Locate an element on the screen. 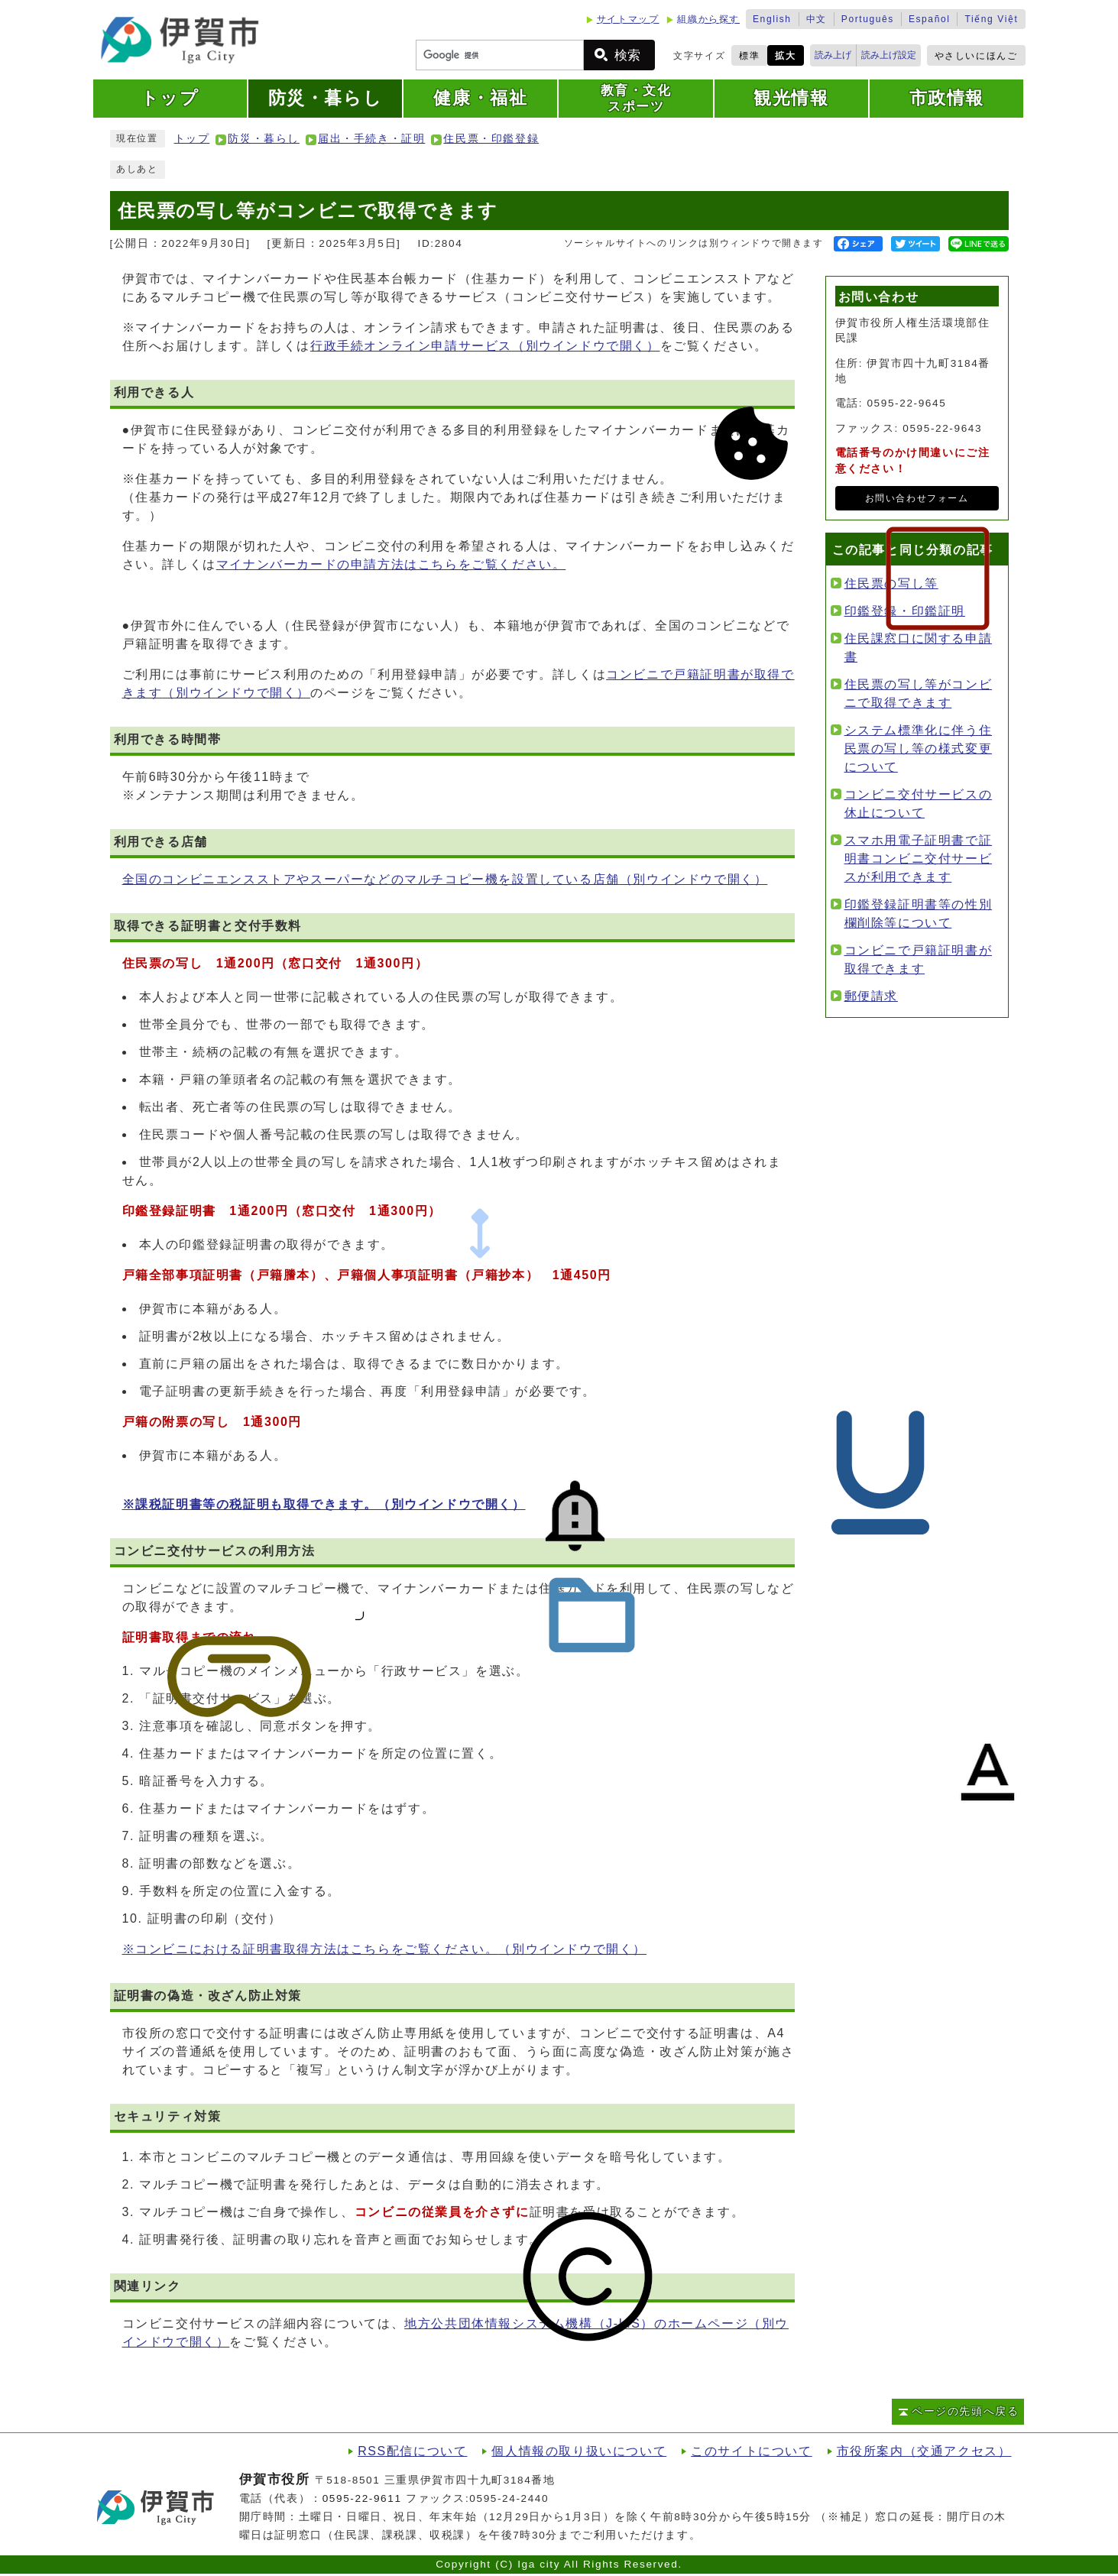  apply underline formatting to selected text is located at coordinates (880, 1465).